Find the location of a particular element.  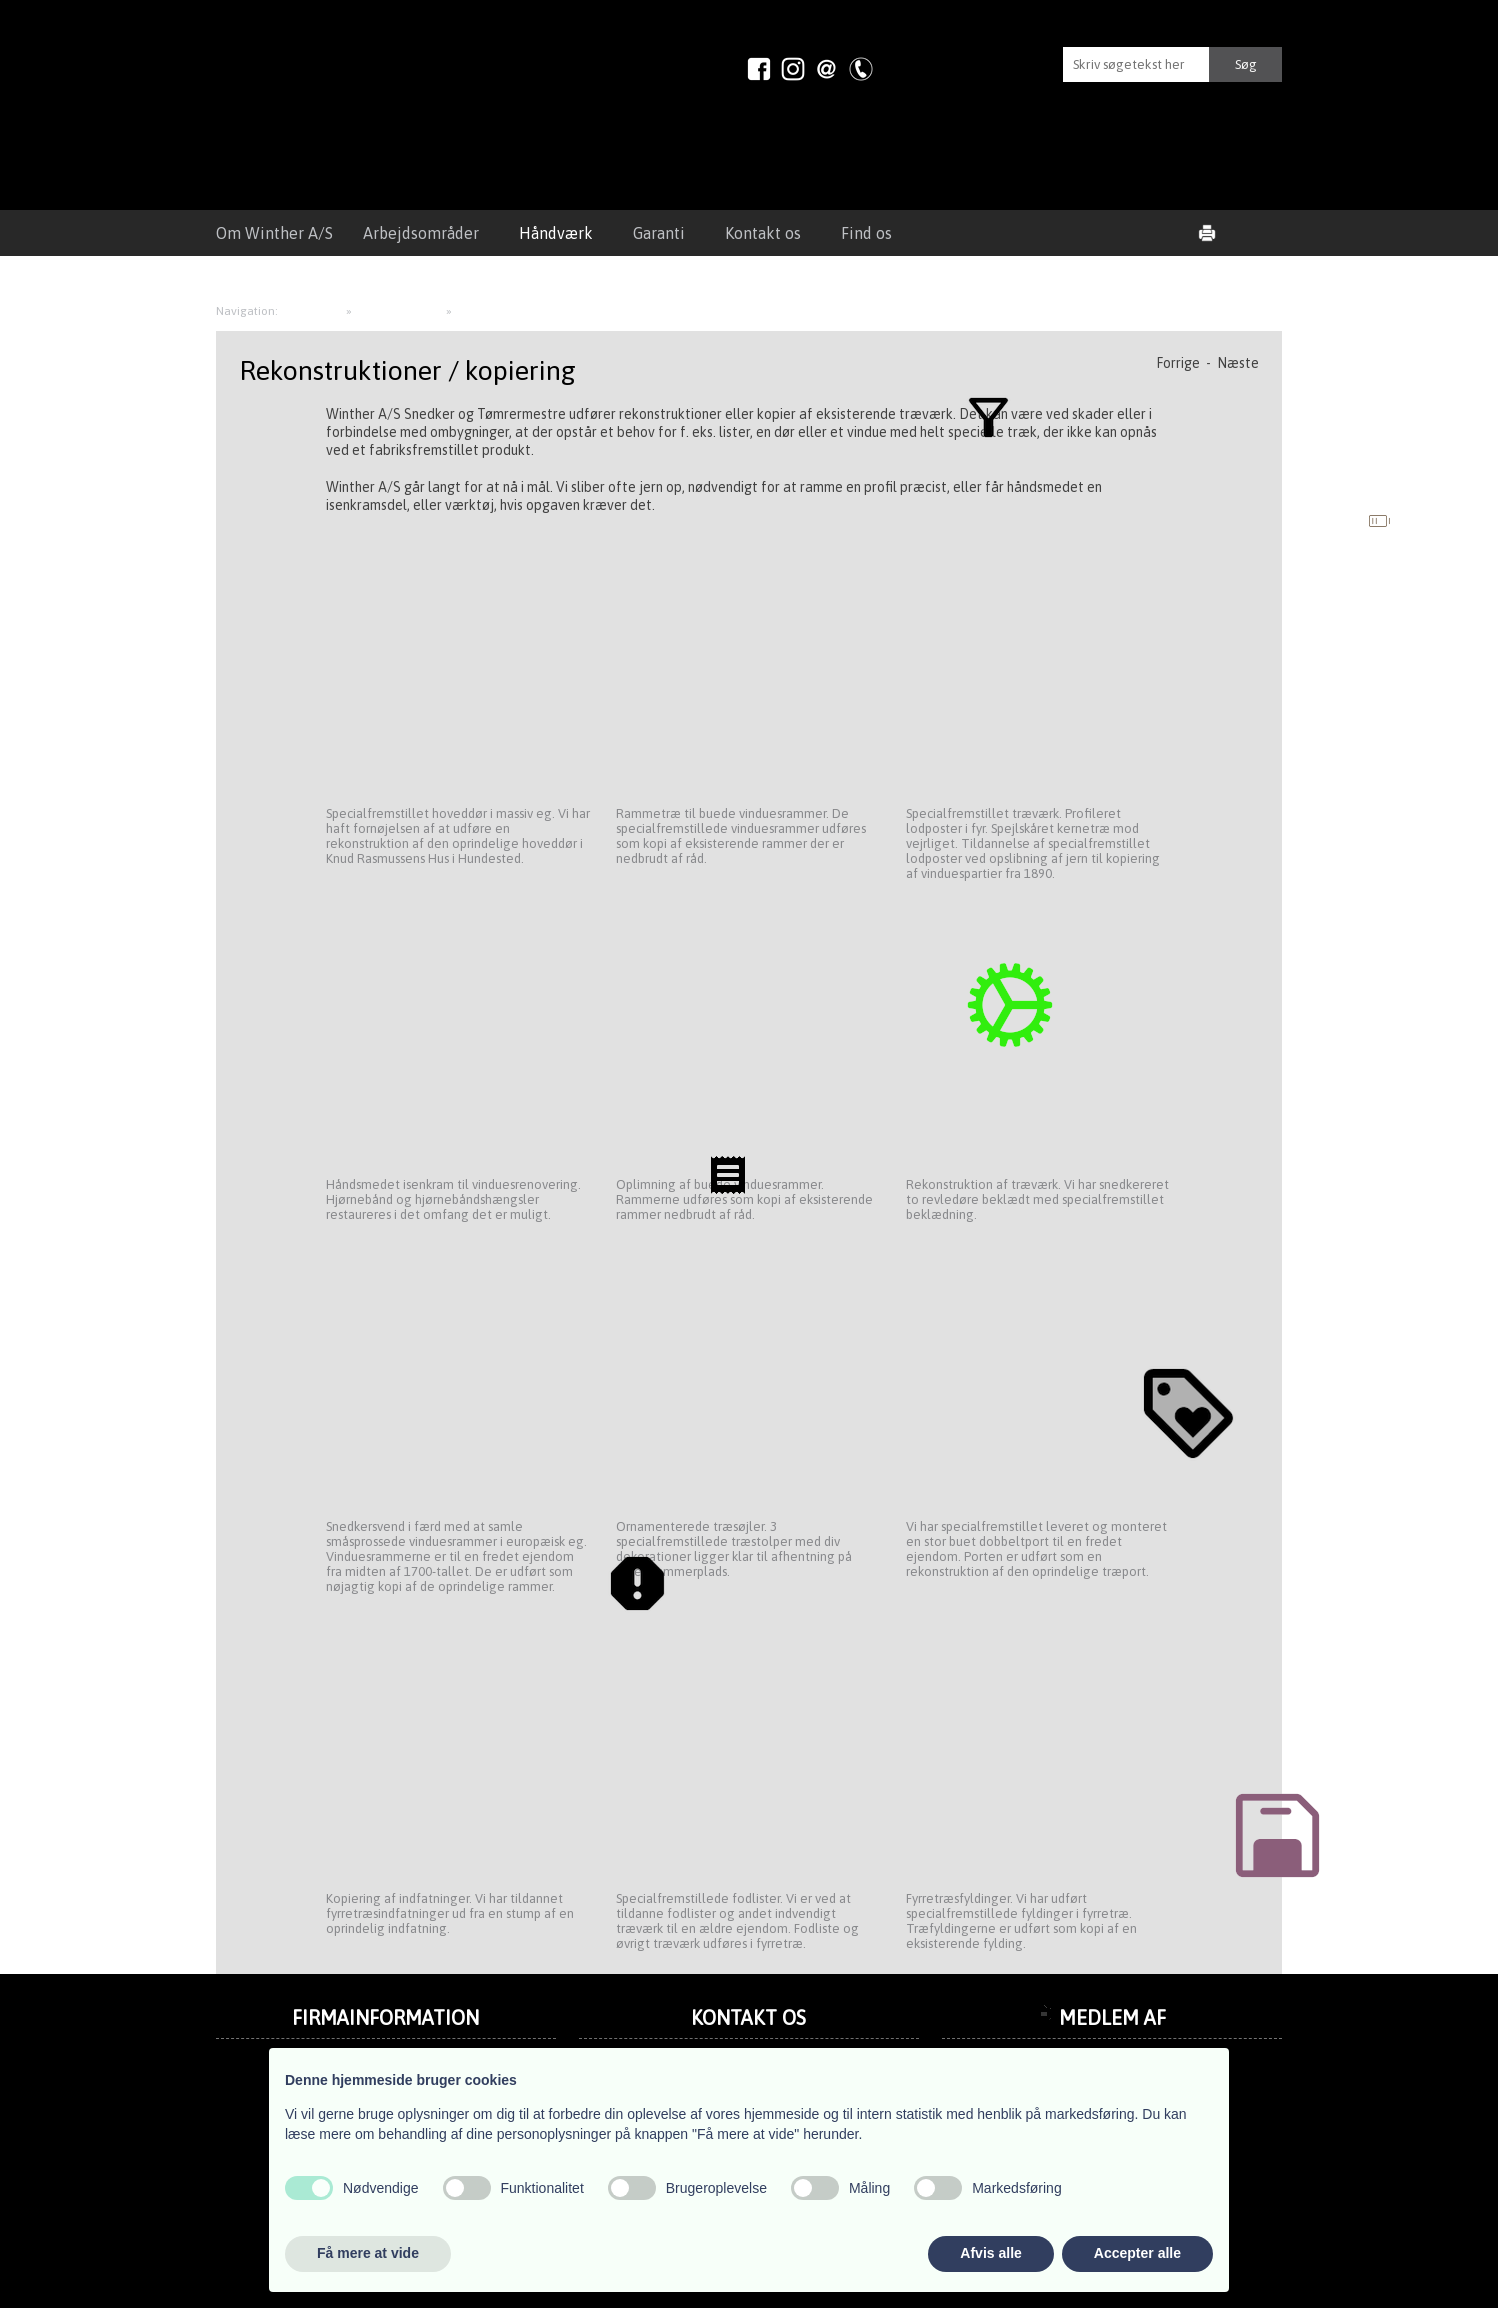

filter or sort content is located at coordinates (988, 417).